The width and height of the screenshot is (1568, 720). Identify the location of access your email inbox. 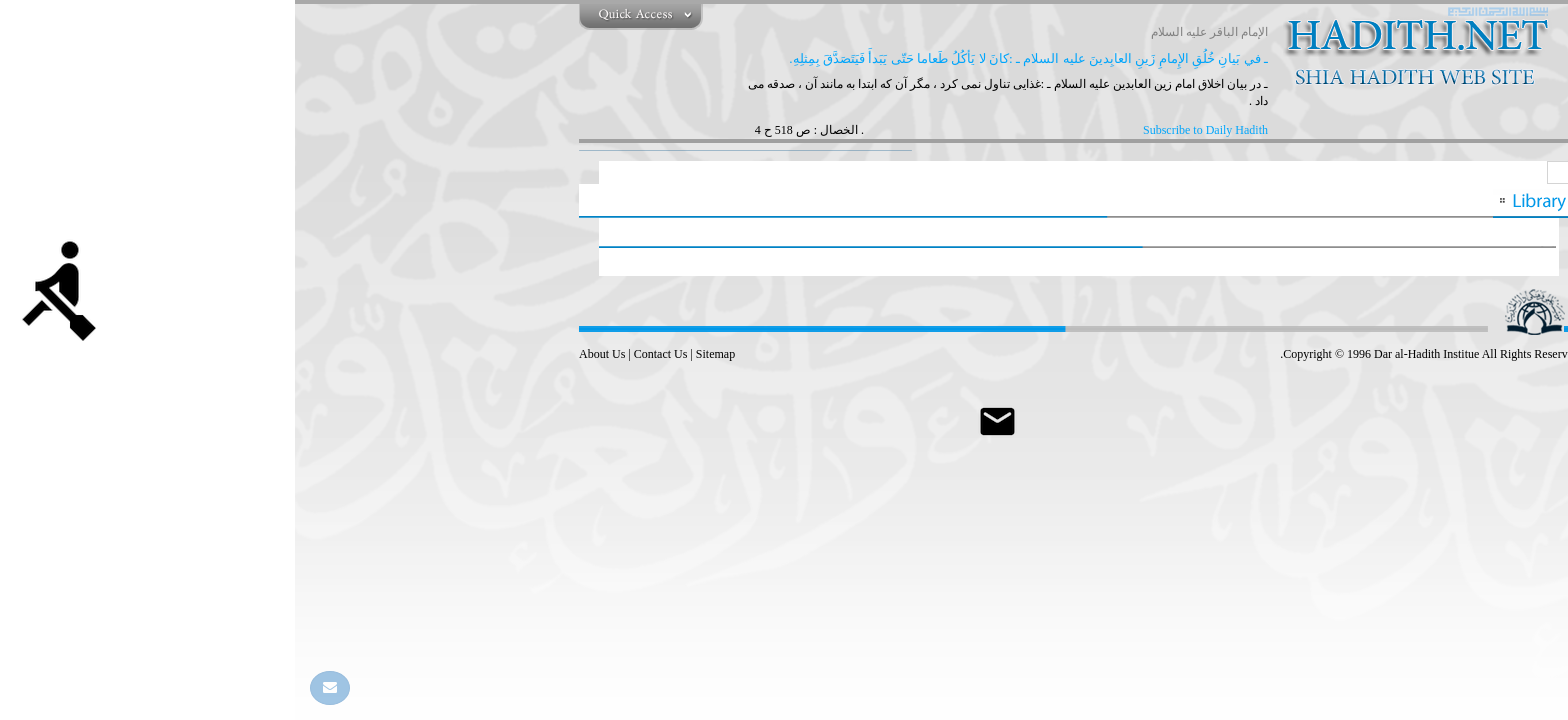
(997, 421).